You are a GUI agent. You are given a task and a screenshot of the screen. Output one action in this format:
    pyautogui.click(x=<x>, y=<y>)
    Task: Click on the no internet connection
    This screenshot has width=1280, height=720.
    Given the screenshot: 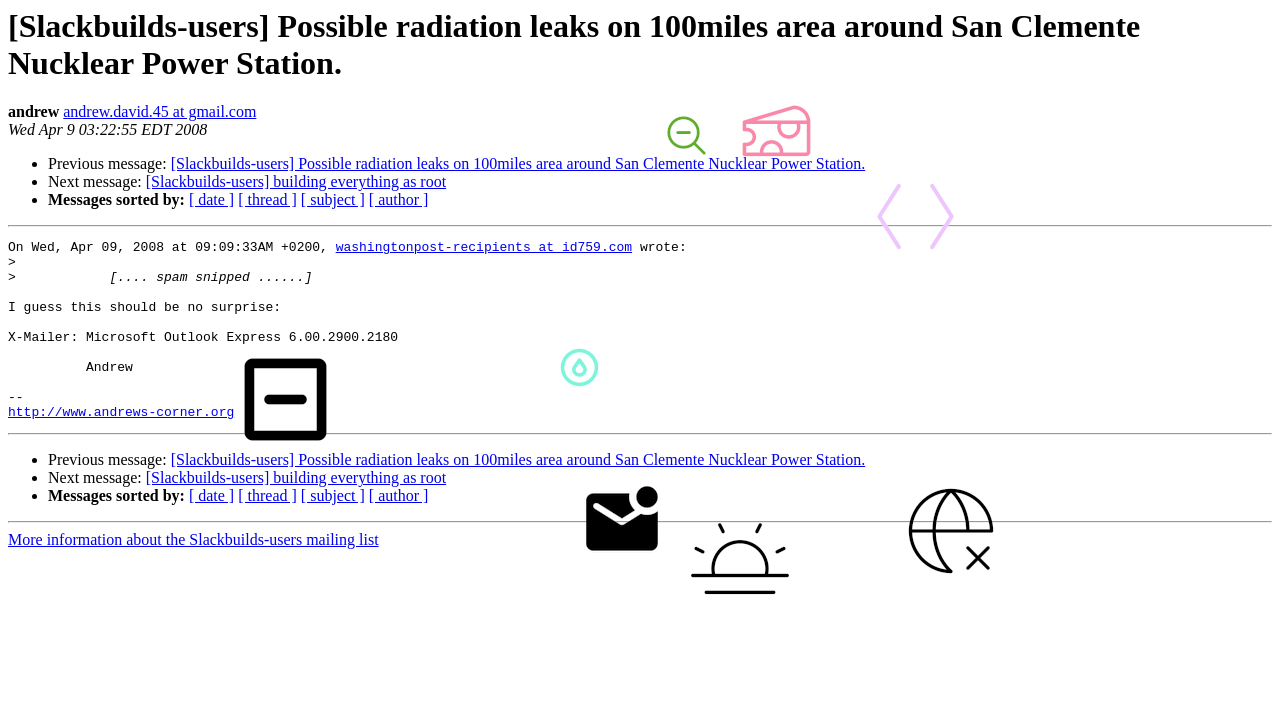 What is the action you would take?
    pyautogui.click(x=951, y=531)
    